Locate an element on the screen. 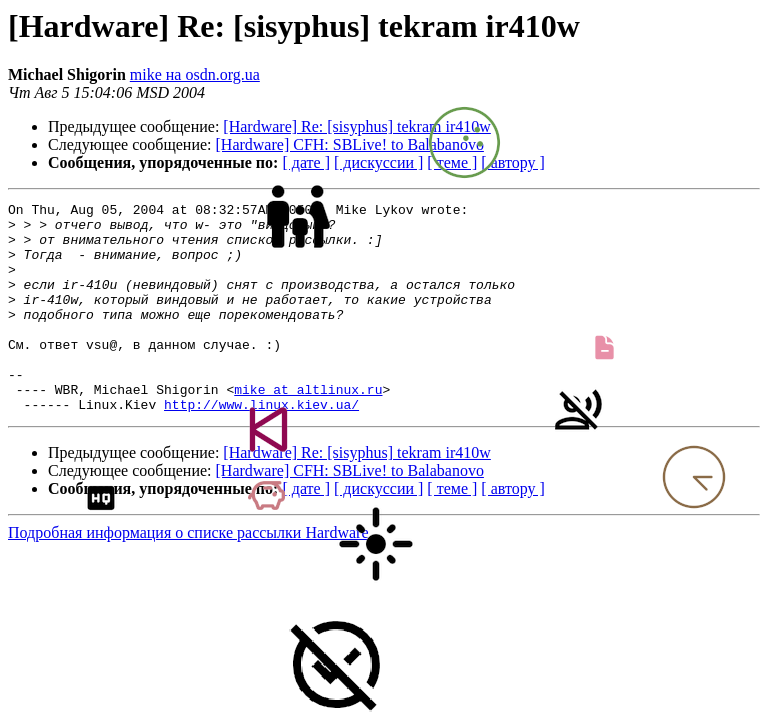  skip to previous track is located at coordinates (268, 429).